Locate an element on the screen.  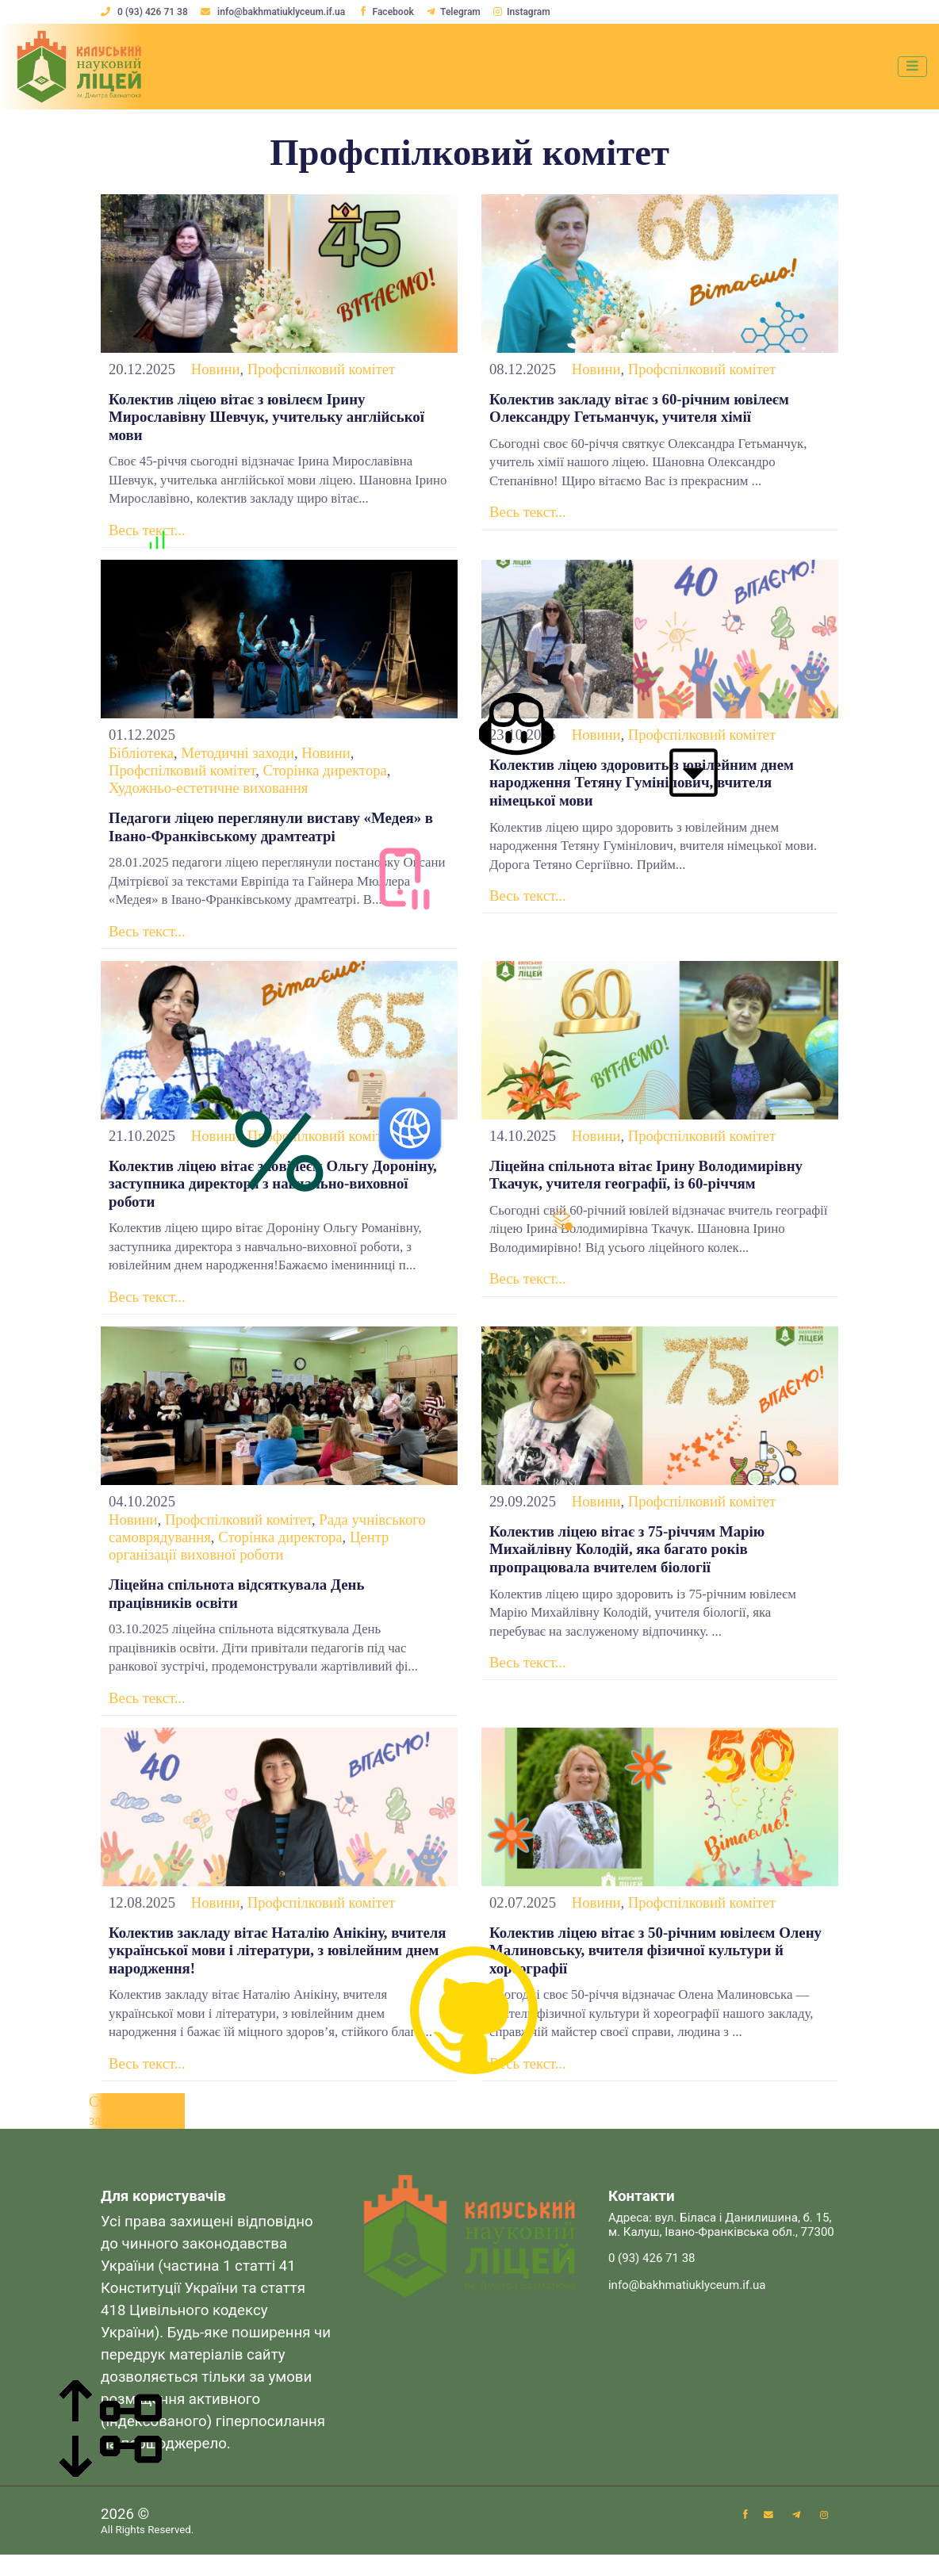
view growth or progress statistics is located at coordinates (157, 540).